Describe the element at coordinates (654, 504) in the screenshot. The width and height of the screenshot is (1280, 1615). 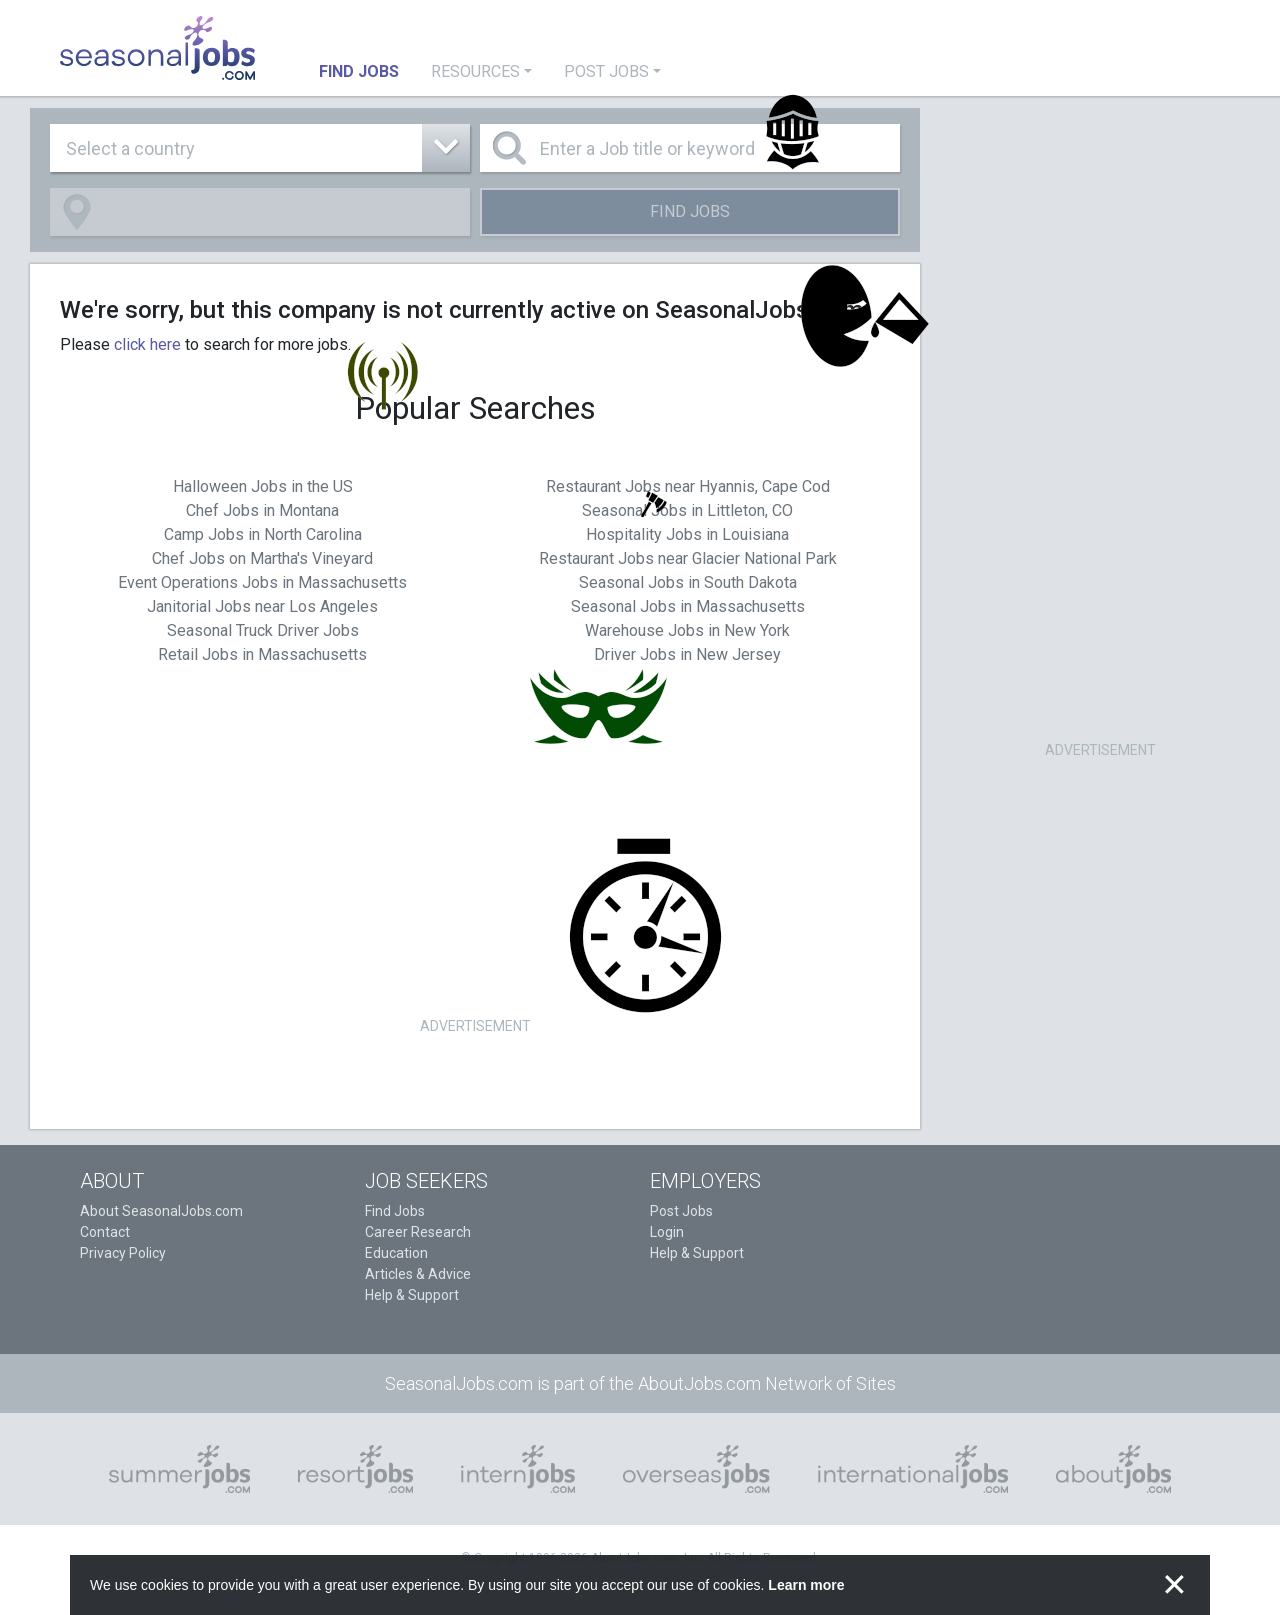
I see `fire axe tool or weapon in a game inventory` at that location.